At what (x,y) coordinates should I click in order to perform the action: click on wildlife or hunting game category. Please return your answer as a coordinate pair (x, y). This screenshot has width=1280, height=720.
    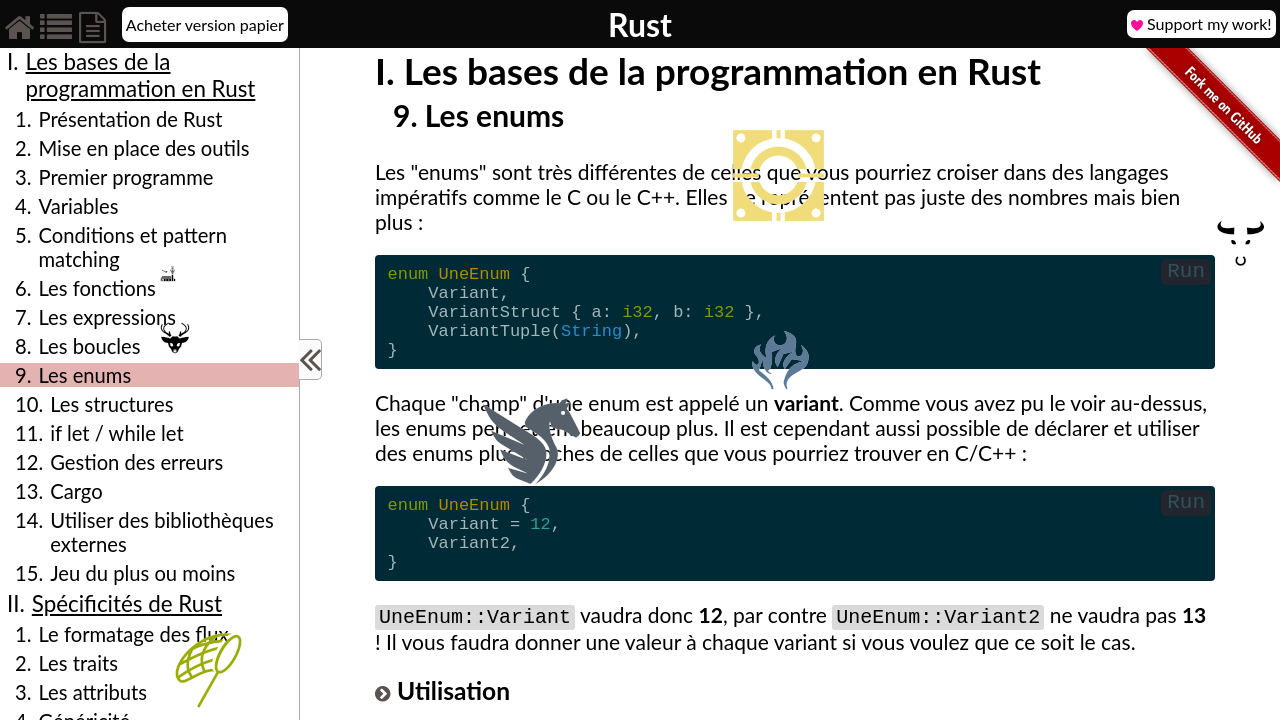
    Looking at the image, I should click on (175, 338).